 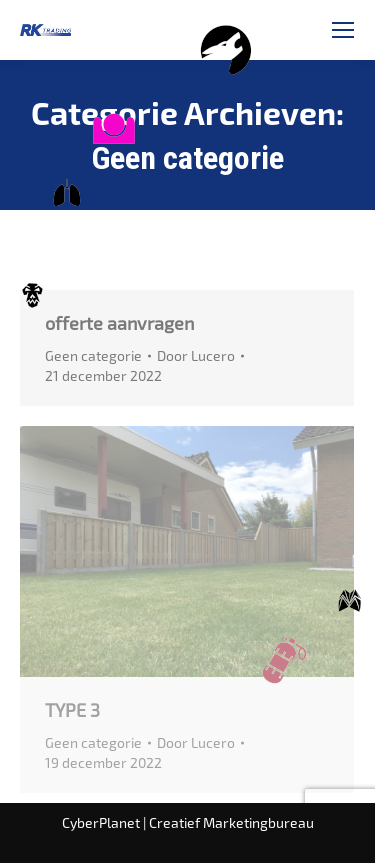 What do you see at coordinates (67, 193) in the screenshot?
I see `access respiratory health information` at bounding box center [67, 193].